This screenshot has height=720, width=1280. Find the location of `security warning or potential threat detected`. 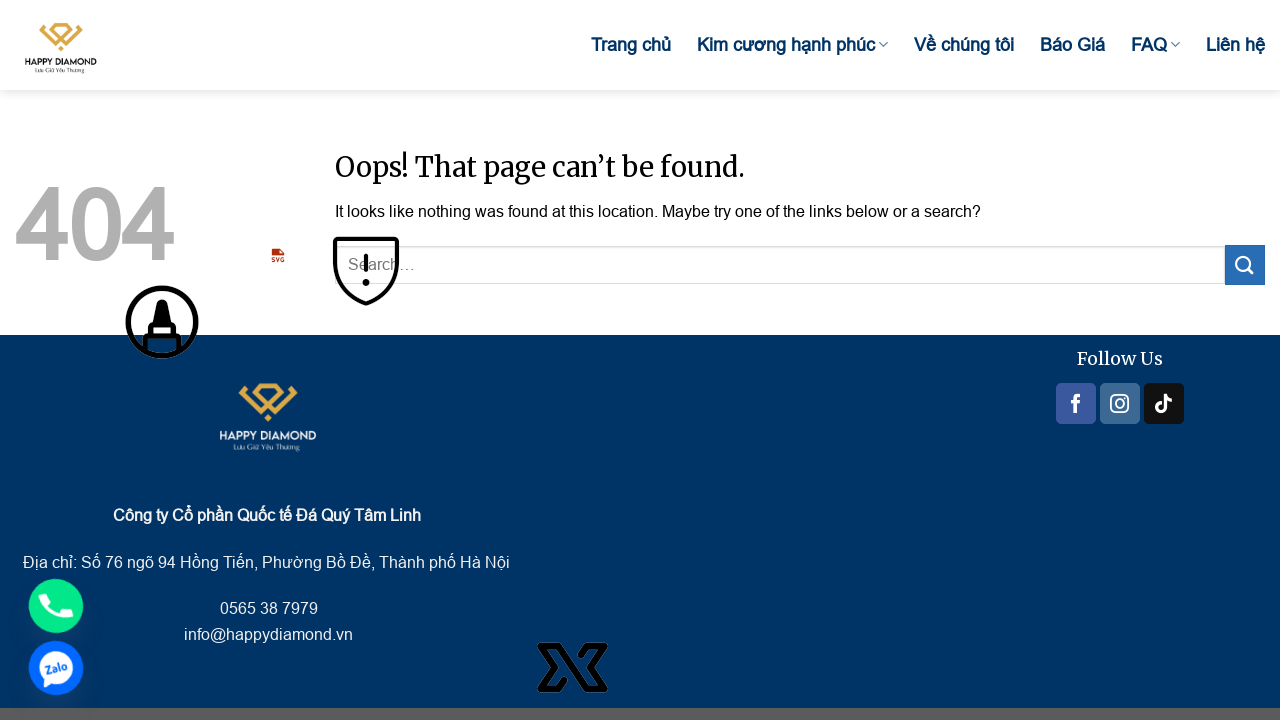

security warning or potential threat detected is located at coordinates (366, 267).